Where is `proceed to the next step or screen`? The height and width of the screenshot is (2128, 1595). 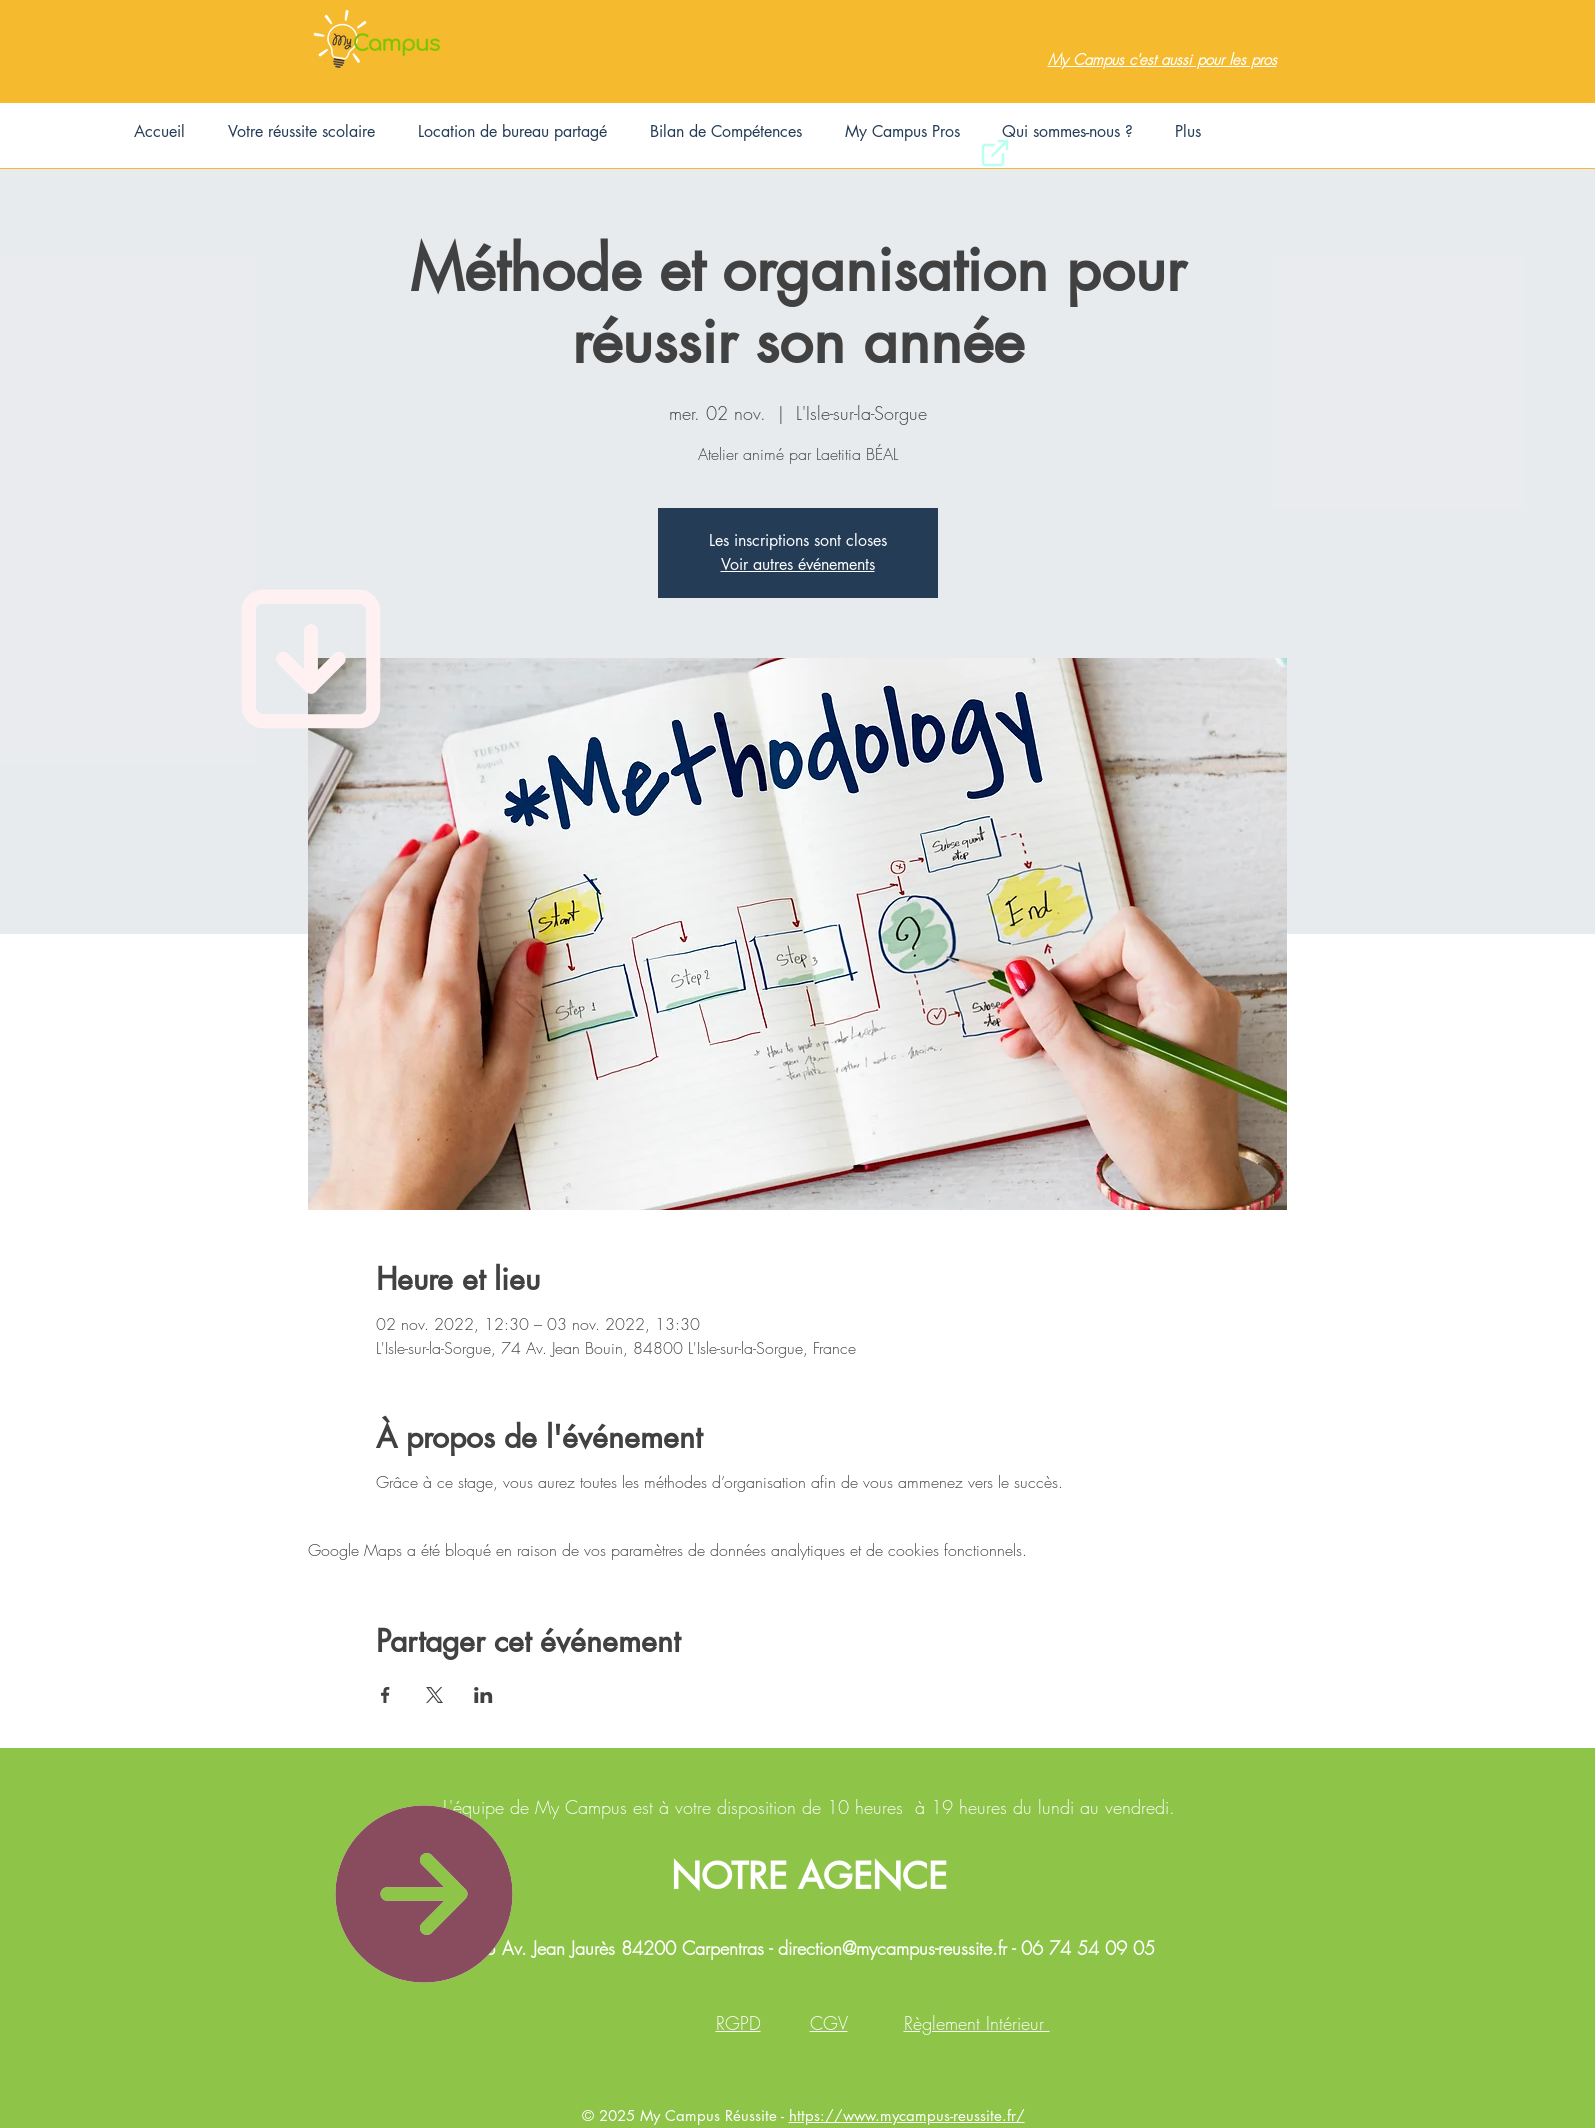
proceed to the next step or screen is located at coordinates (424, 1894).